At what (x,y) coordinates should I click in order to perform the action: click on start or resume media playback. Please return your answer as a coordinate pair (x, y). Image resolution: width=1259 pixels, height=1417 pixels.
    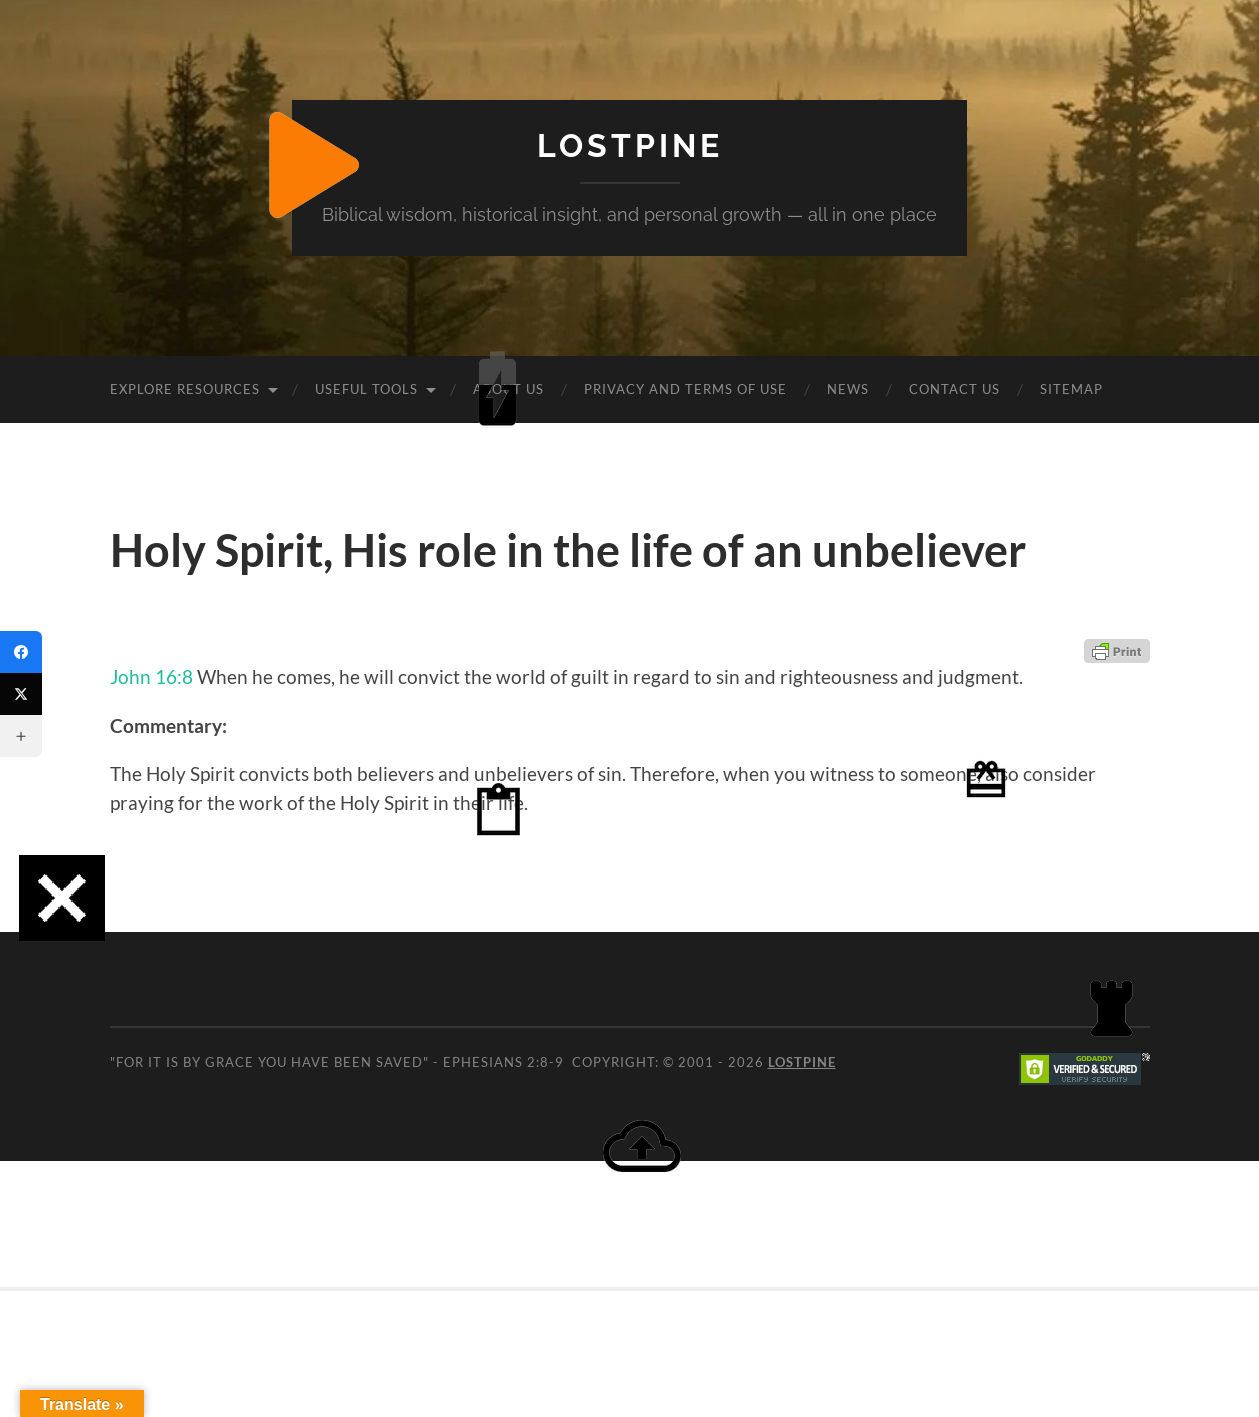
    Looking at the image, I should click on (302, 165).